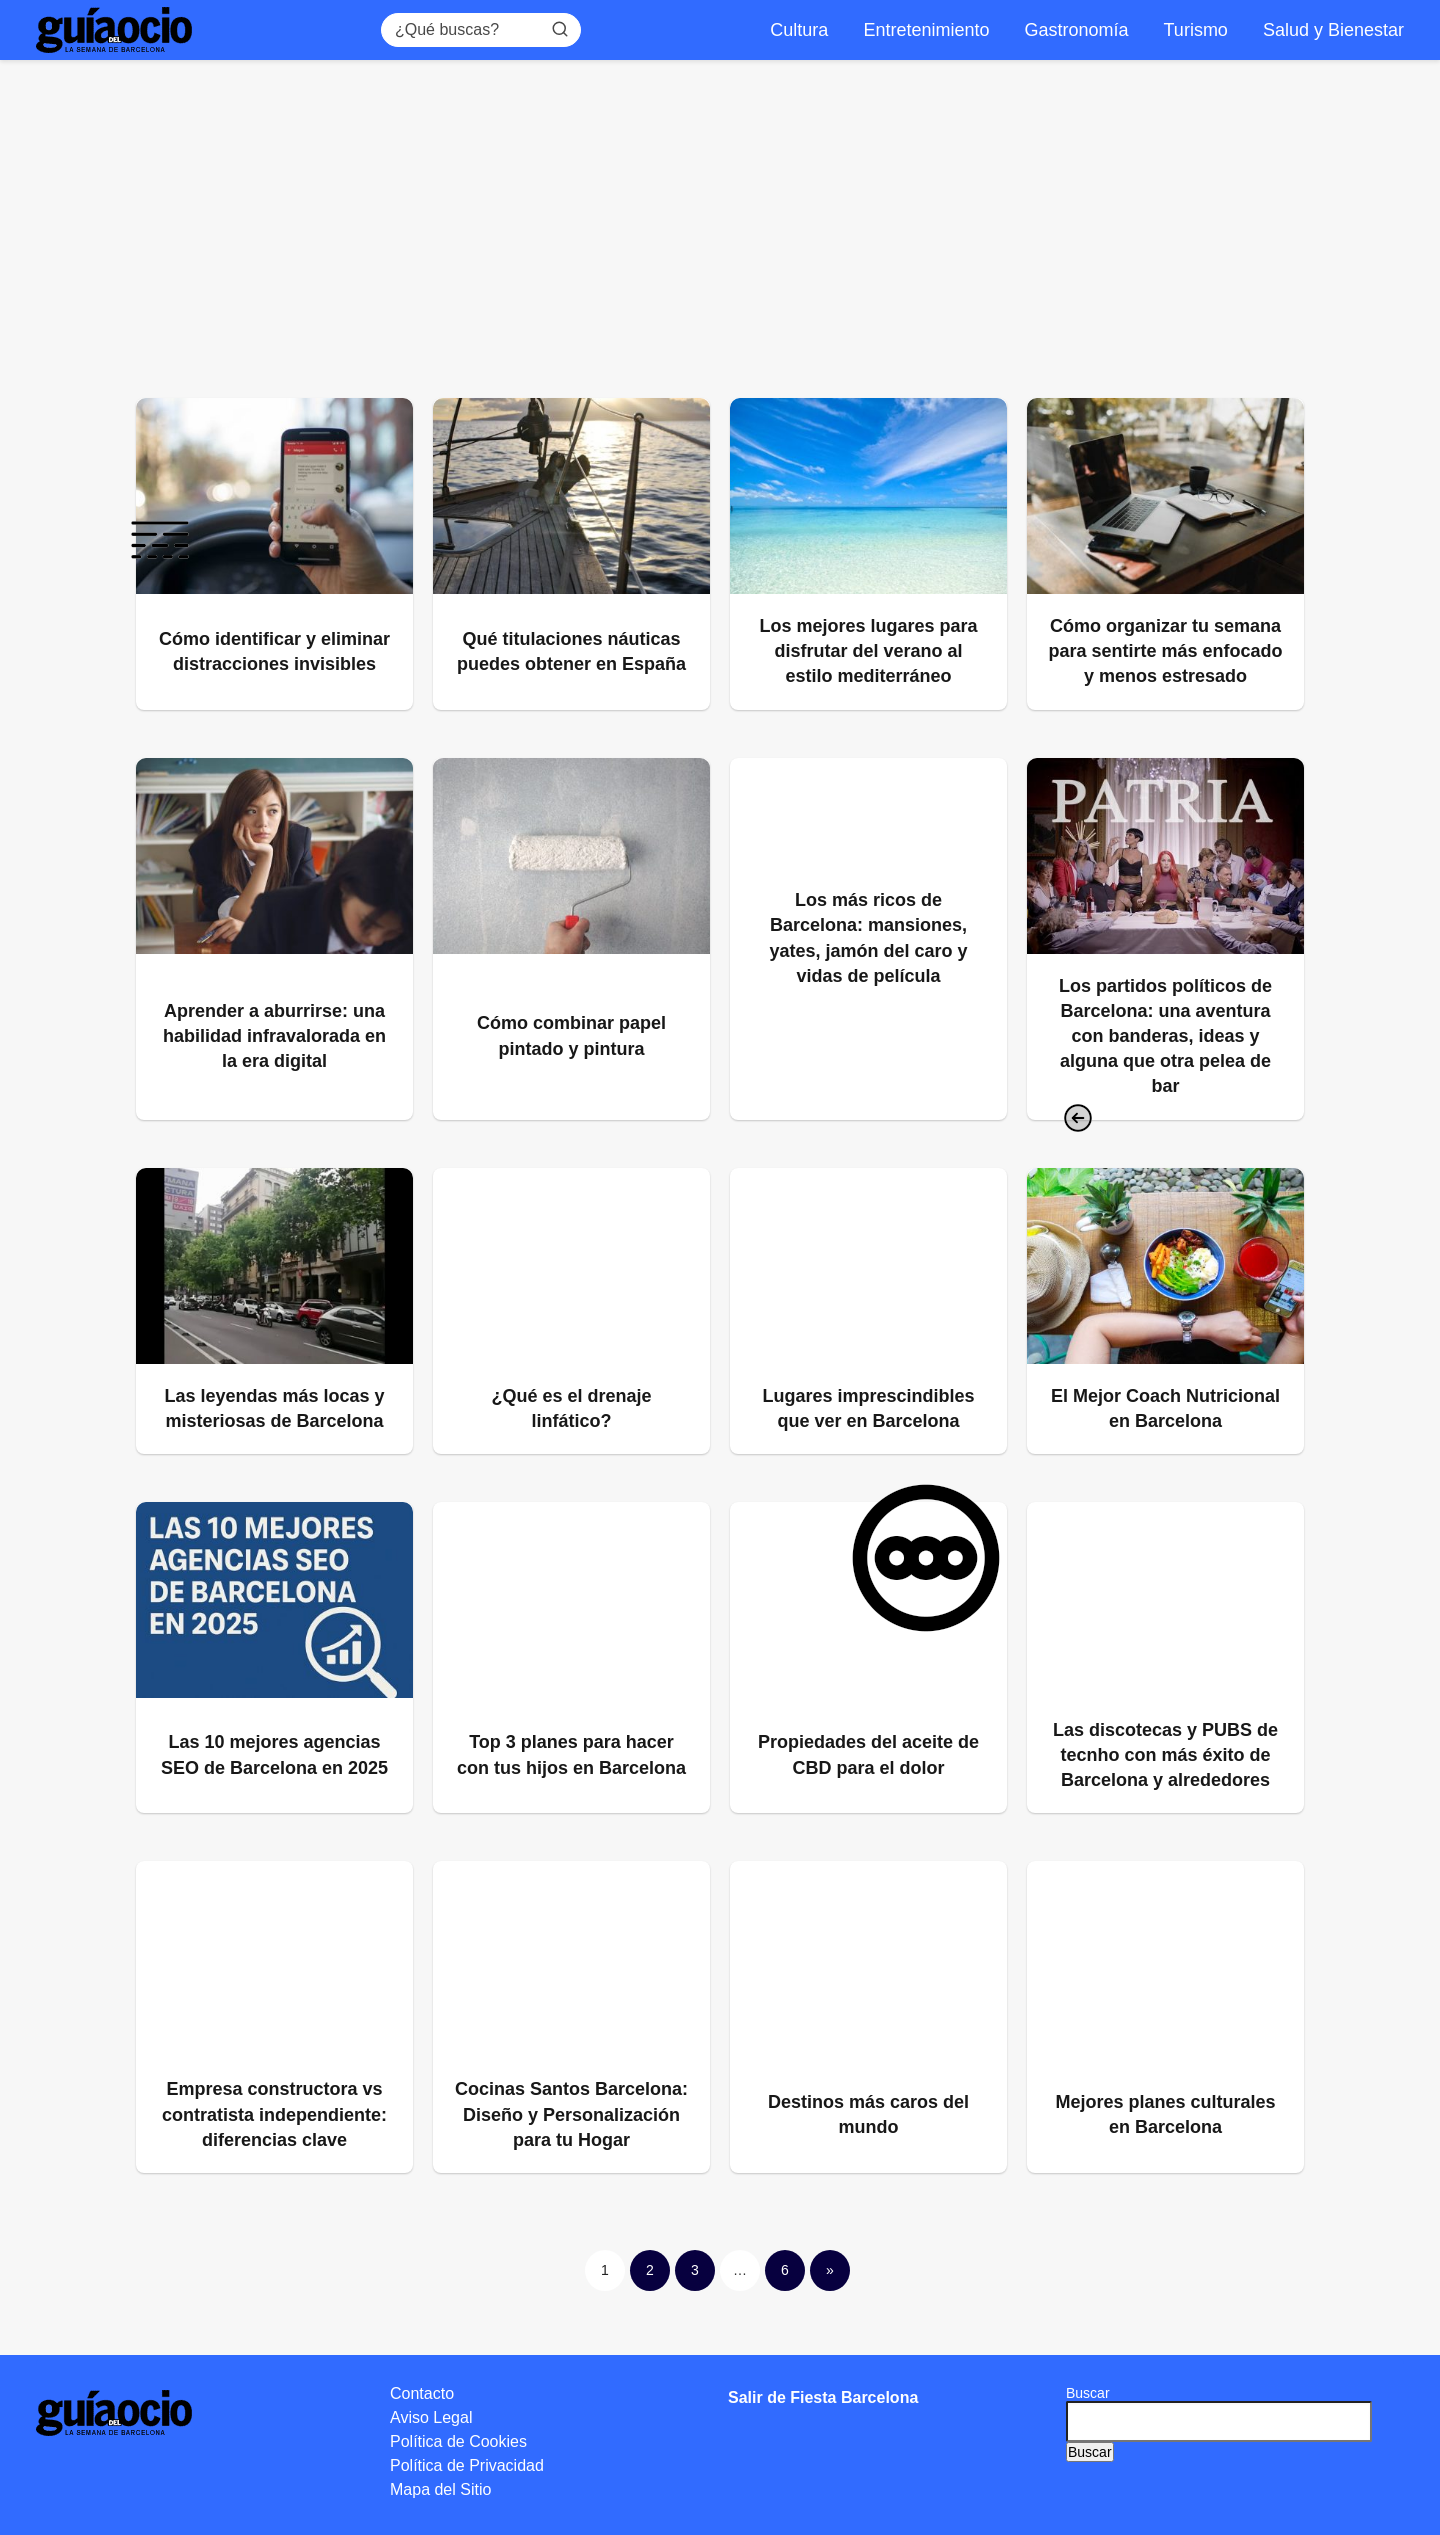 Image resolution: width=1440 pixels, height=2535 pixels. Describe the element at coordinates (926, 1558) in the screenshot. I see `open Letterboxd app` at that location.